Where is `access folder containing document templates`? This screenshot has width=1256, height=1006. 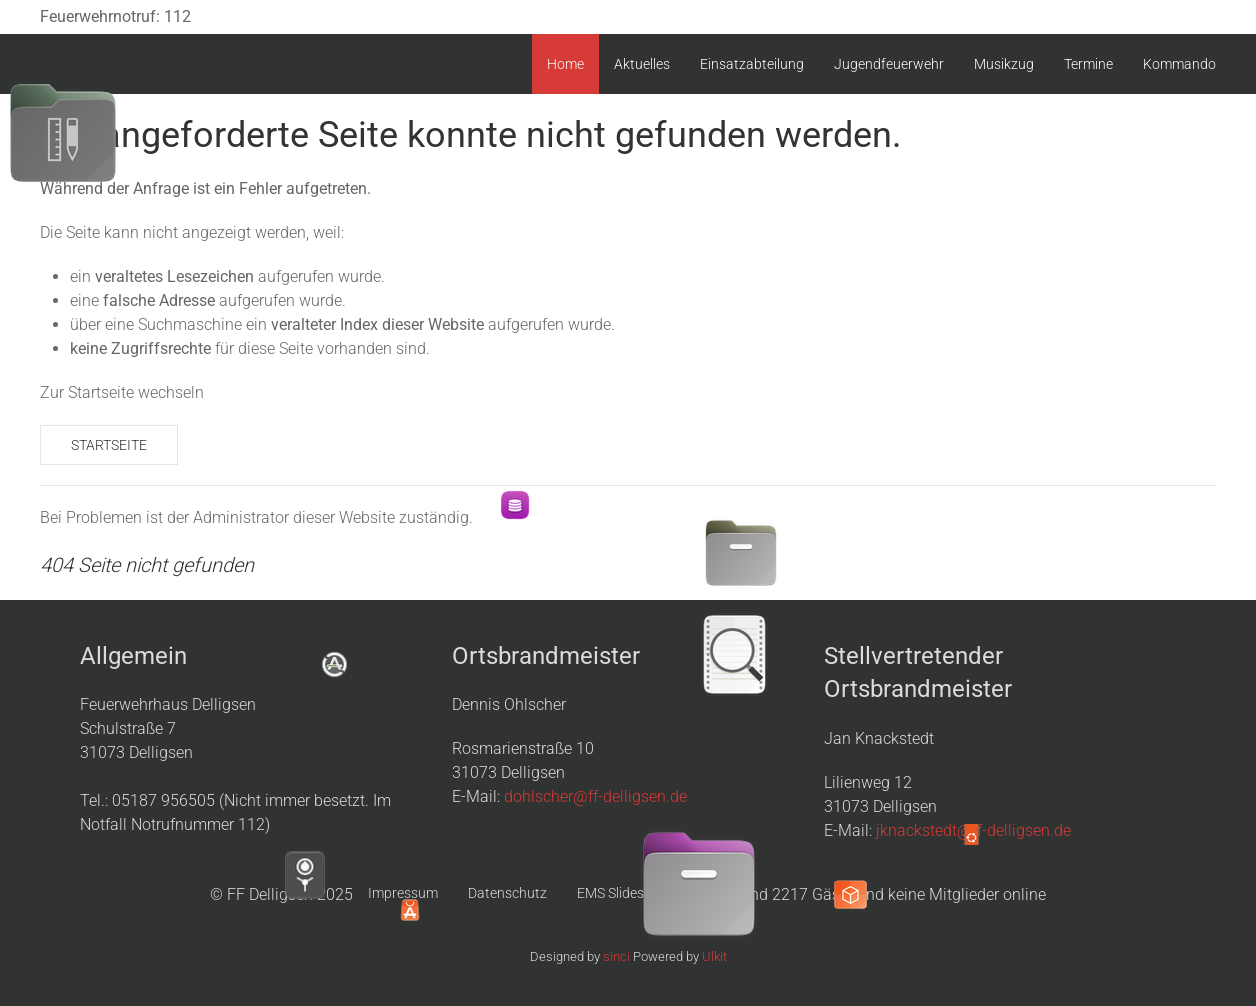
access folder containing document templates is located at coordinates (63, 133).